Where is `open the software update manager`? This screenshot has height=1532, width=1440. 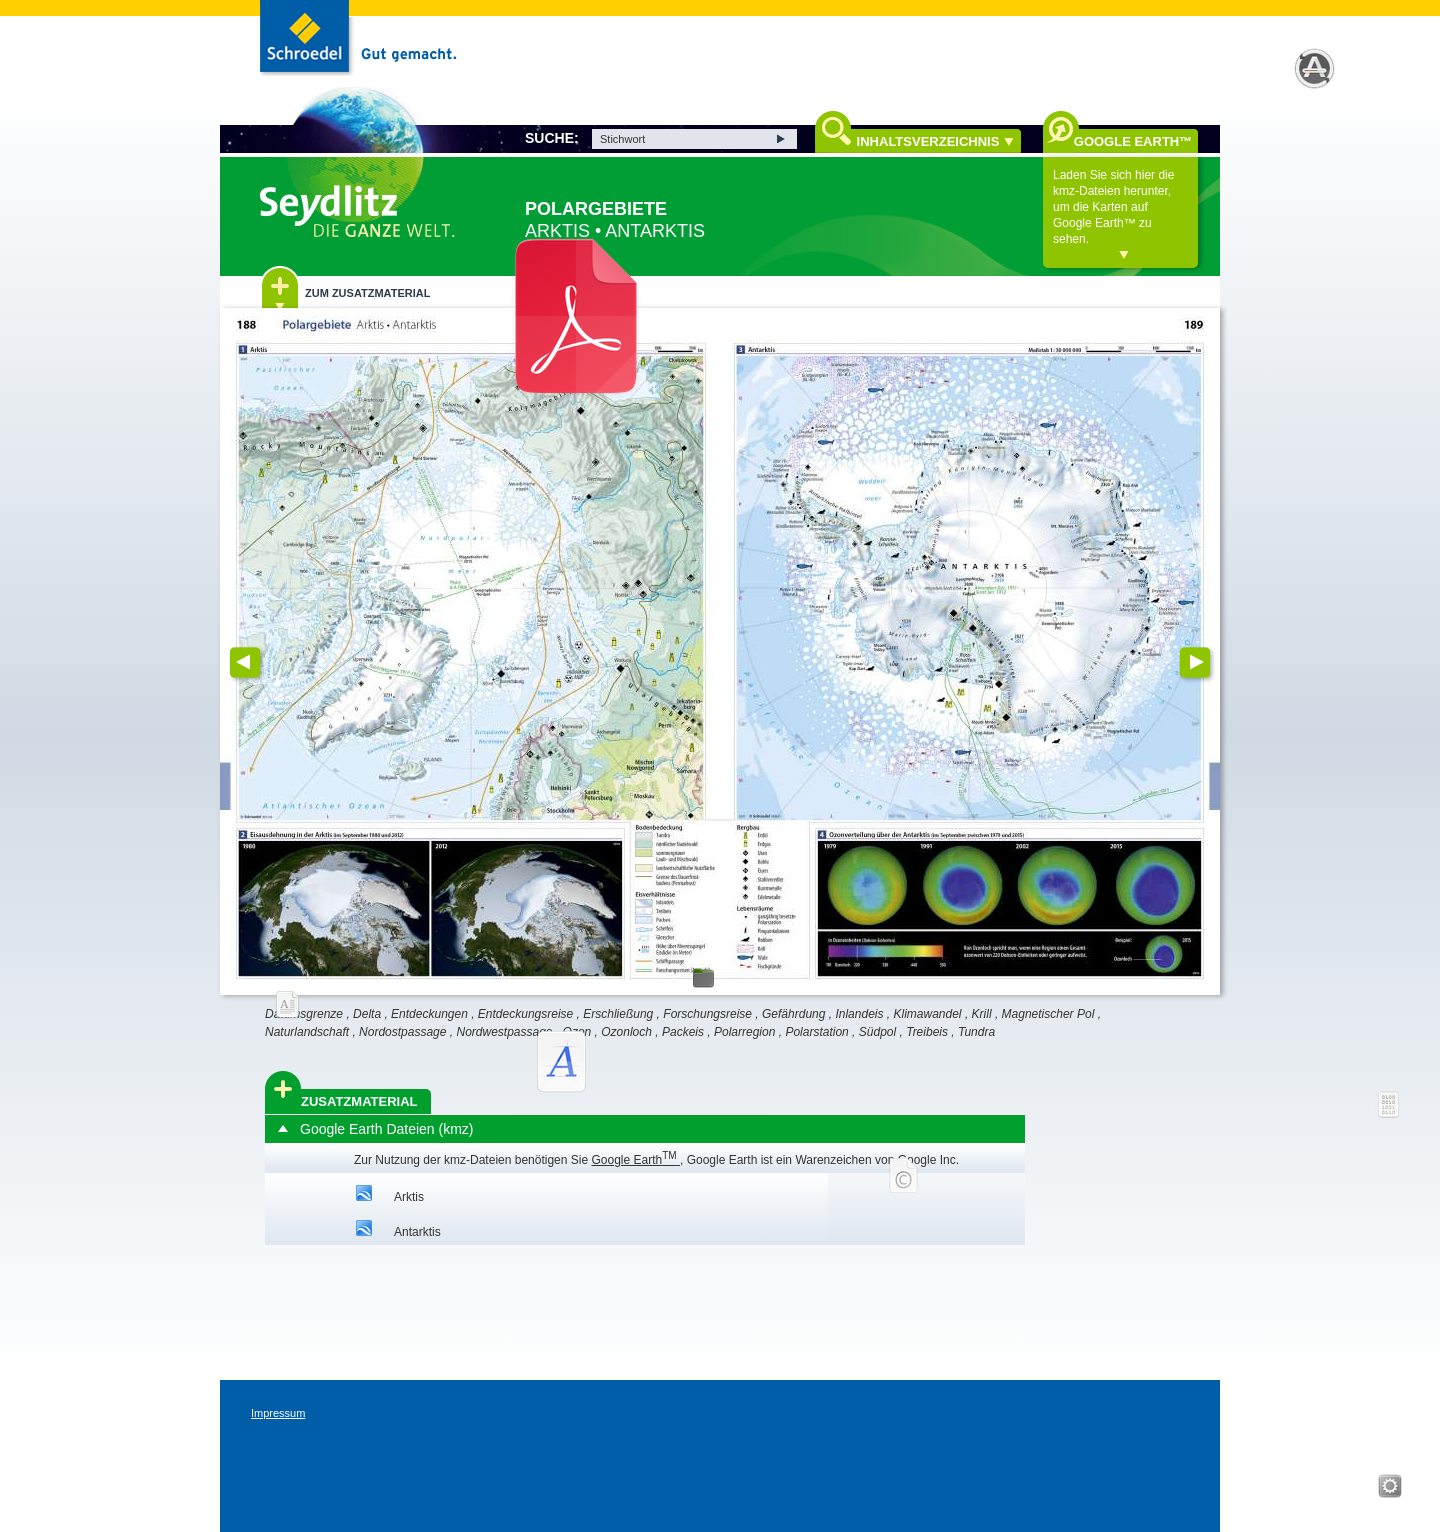 open the software update manager is located at coordinates (1314, 68).